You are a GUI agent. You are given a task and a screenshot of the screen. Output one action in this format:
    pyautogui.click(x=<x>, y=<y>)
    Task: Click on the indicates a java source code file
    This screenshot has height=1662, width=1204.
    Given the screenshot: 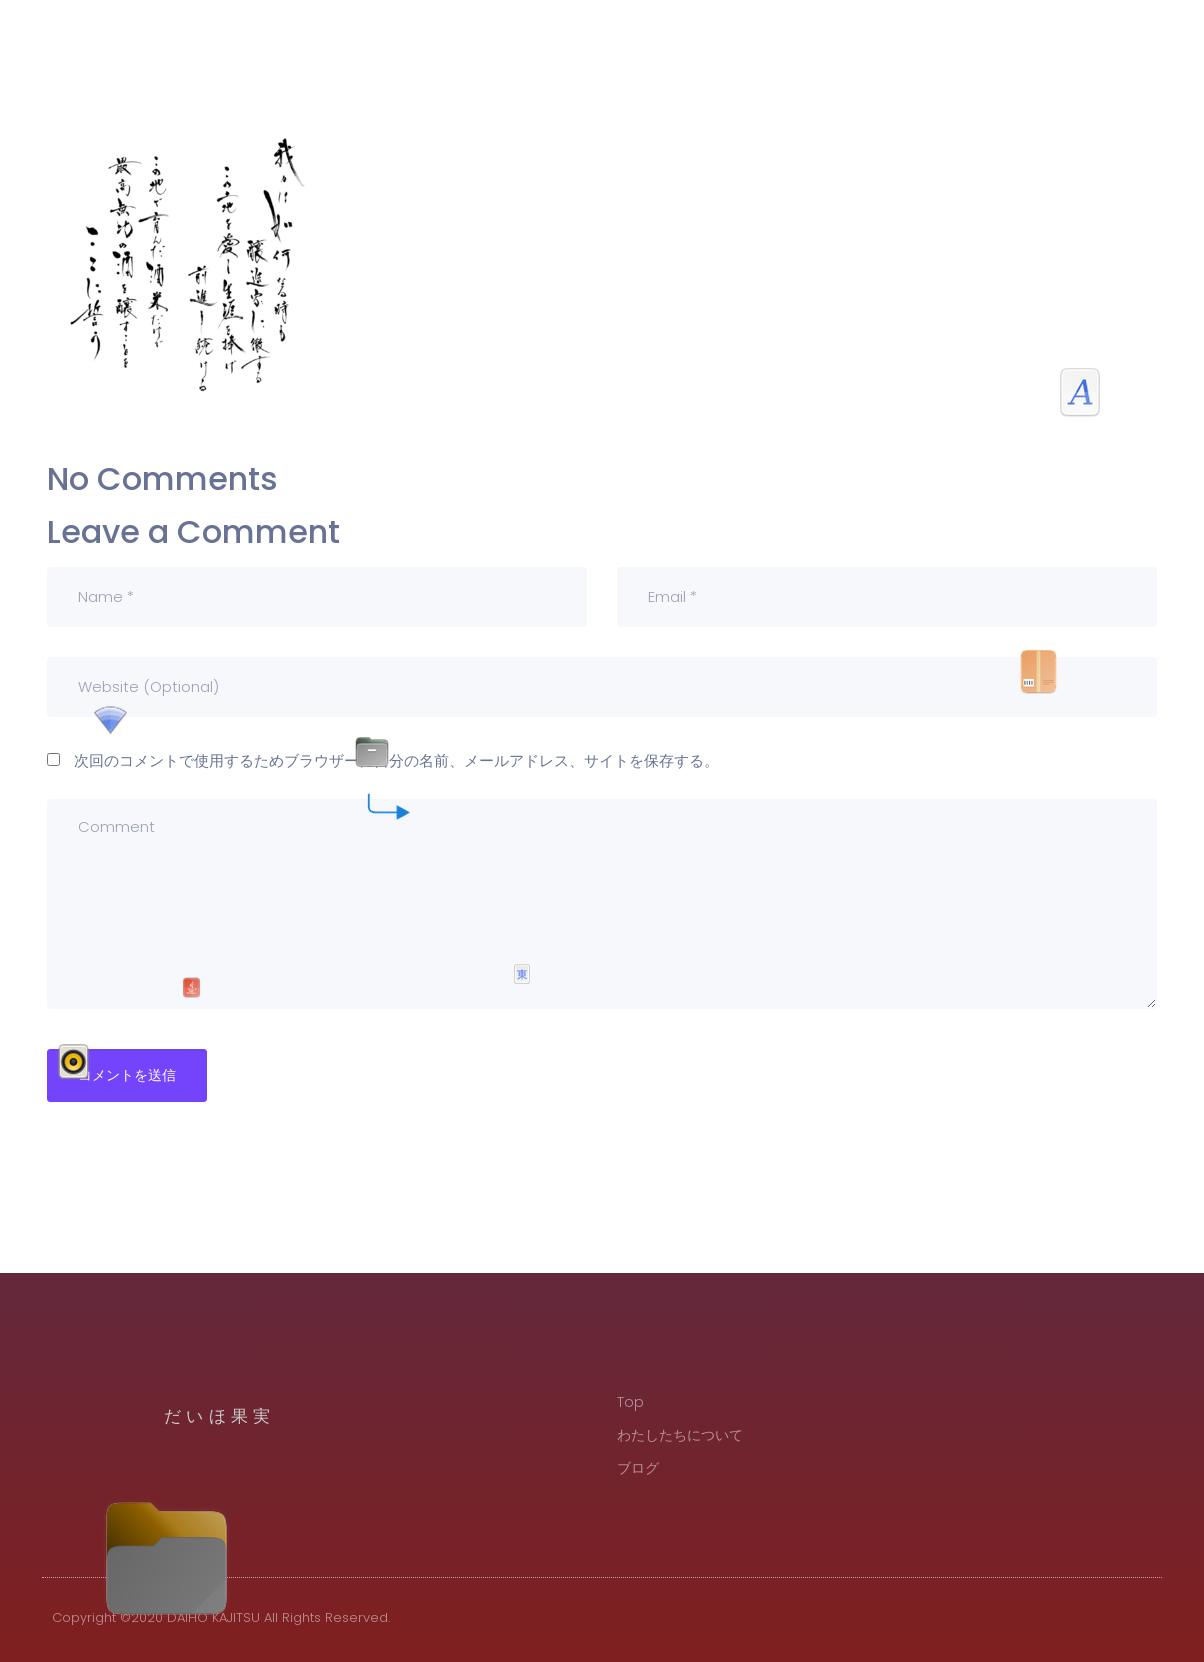 What is the action you would take?
    pyautogui.click(x=191, y=987)
    